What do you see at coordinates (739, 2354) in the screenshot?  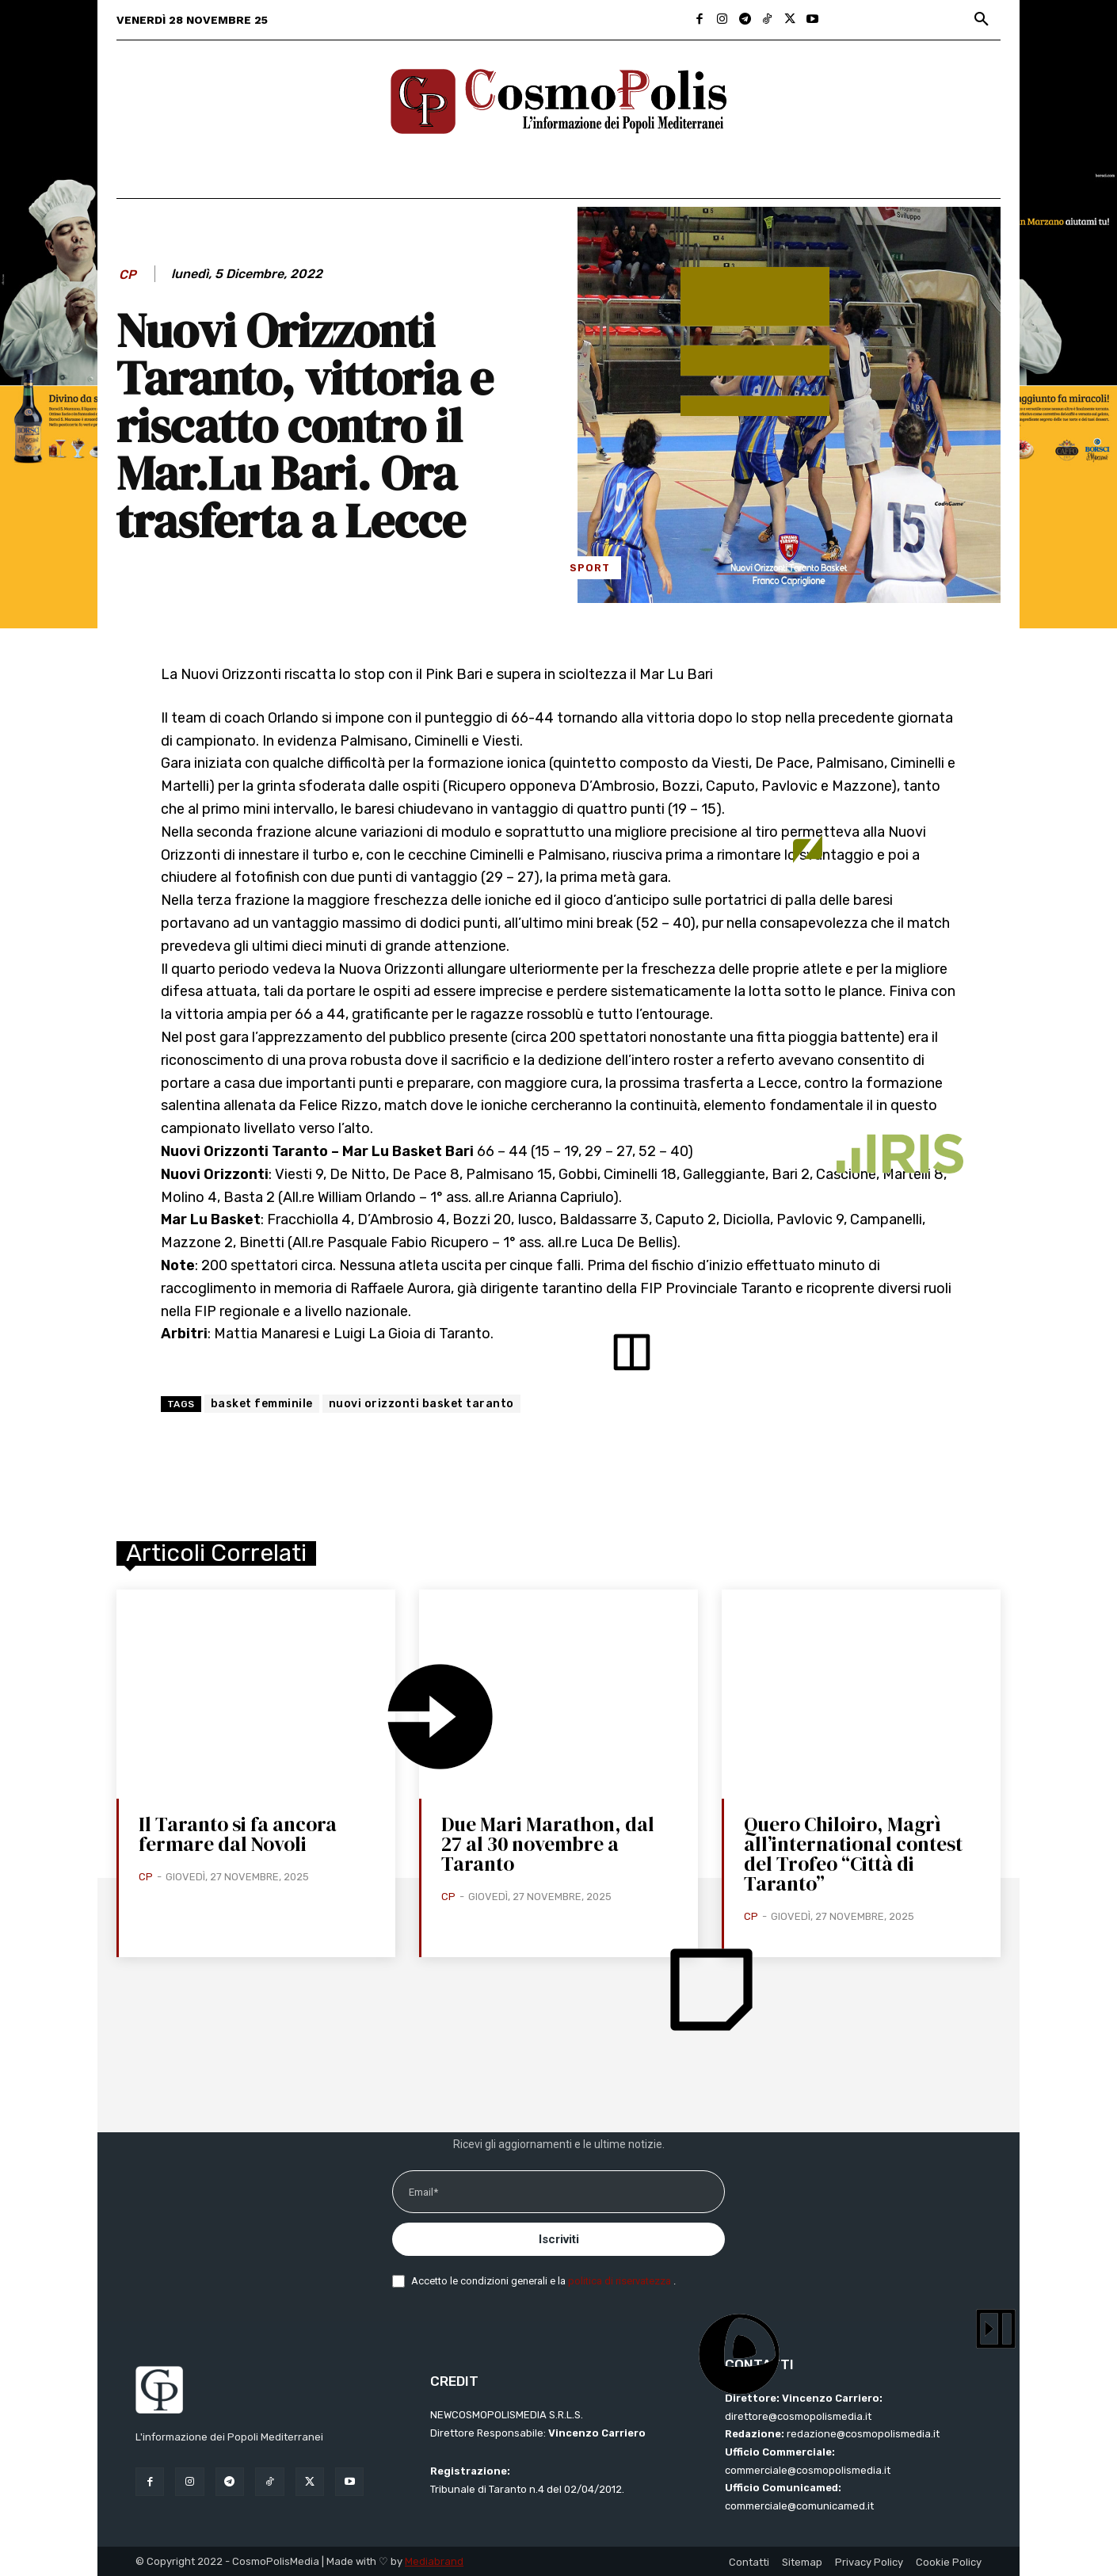 I see `CoreOS logo` at bounding box center [739, 2354].